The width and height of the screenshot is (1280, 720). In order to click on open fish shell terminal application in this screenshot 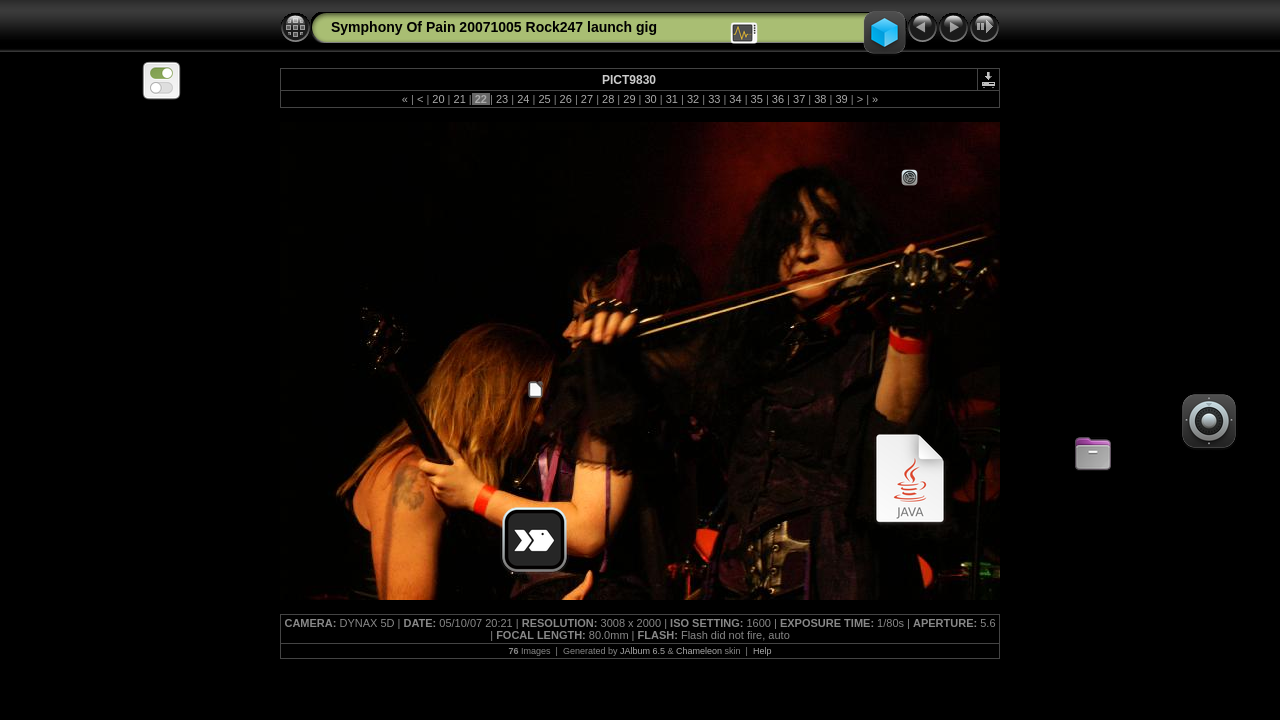, I will do `click(534, 539)`.